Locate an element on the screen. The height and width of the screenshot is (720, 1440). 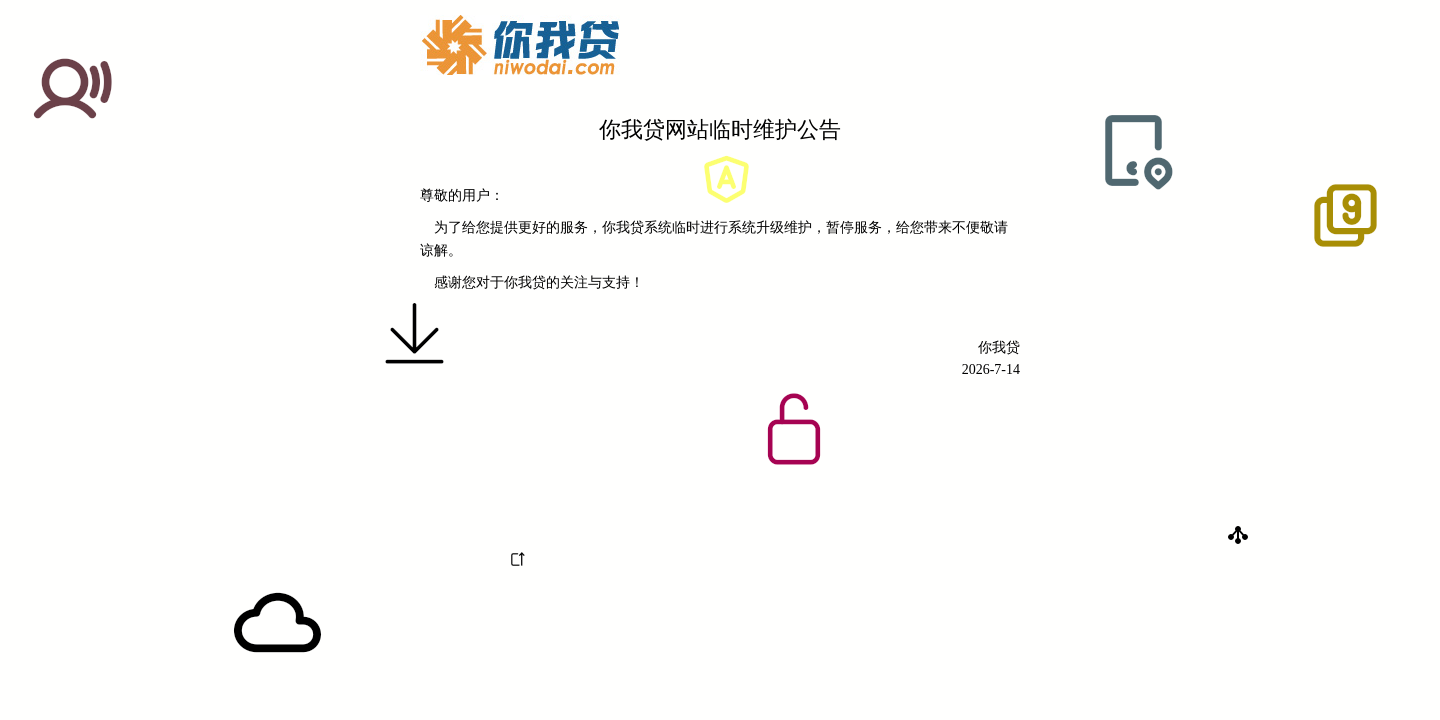
access cloud storage is located at coordinates (277, 624).